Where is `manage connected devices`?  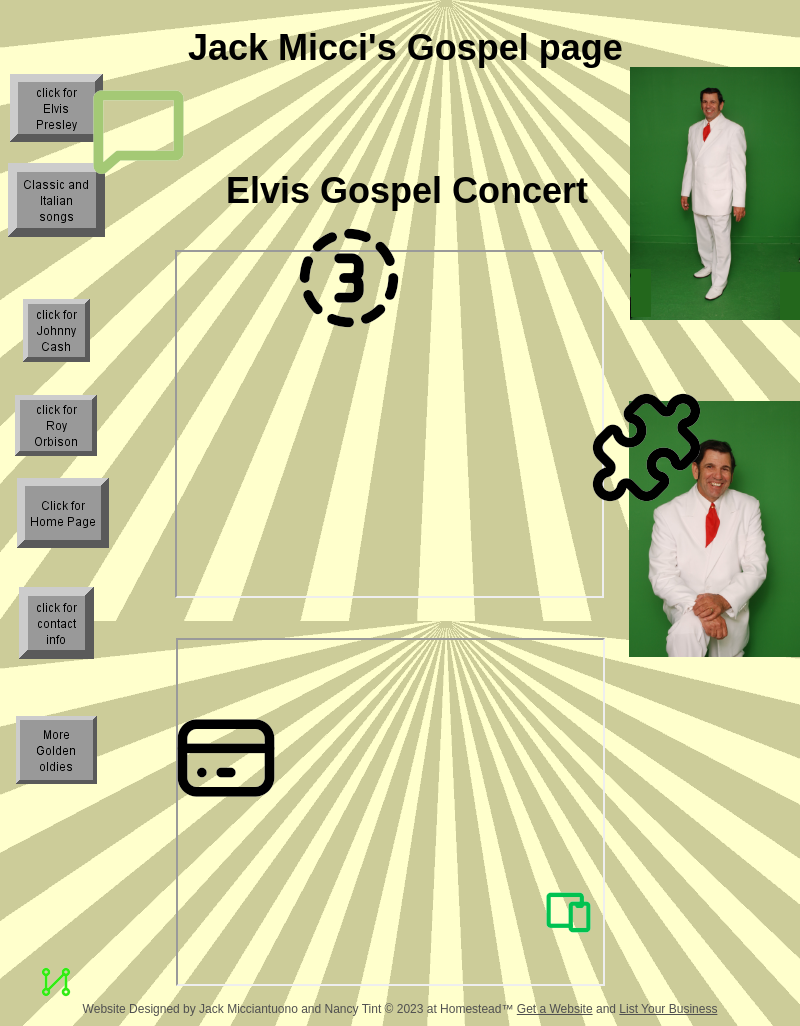
manage connected devices is located at coordinates (568, 912).